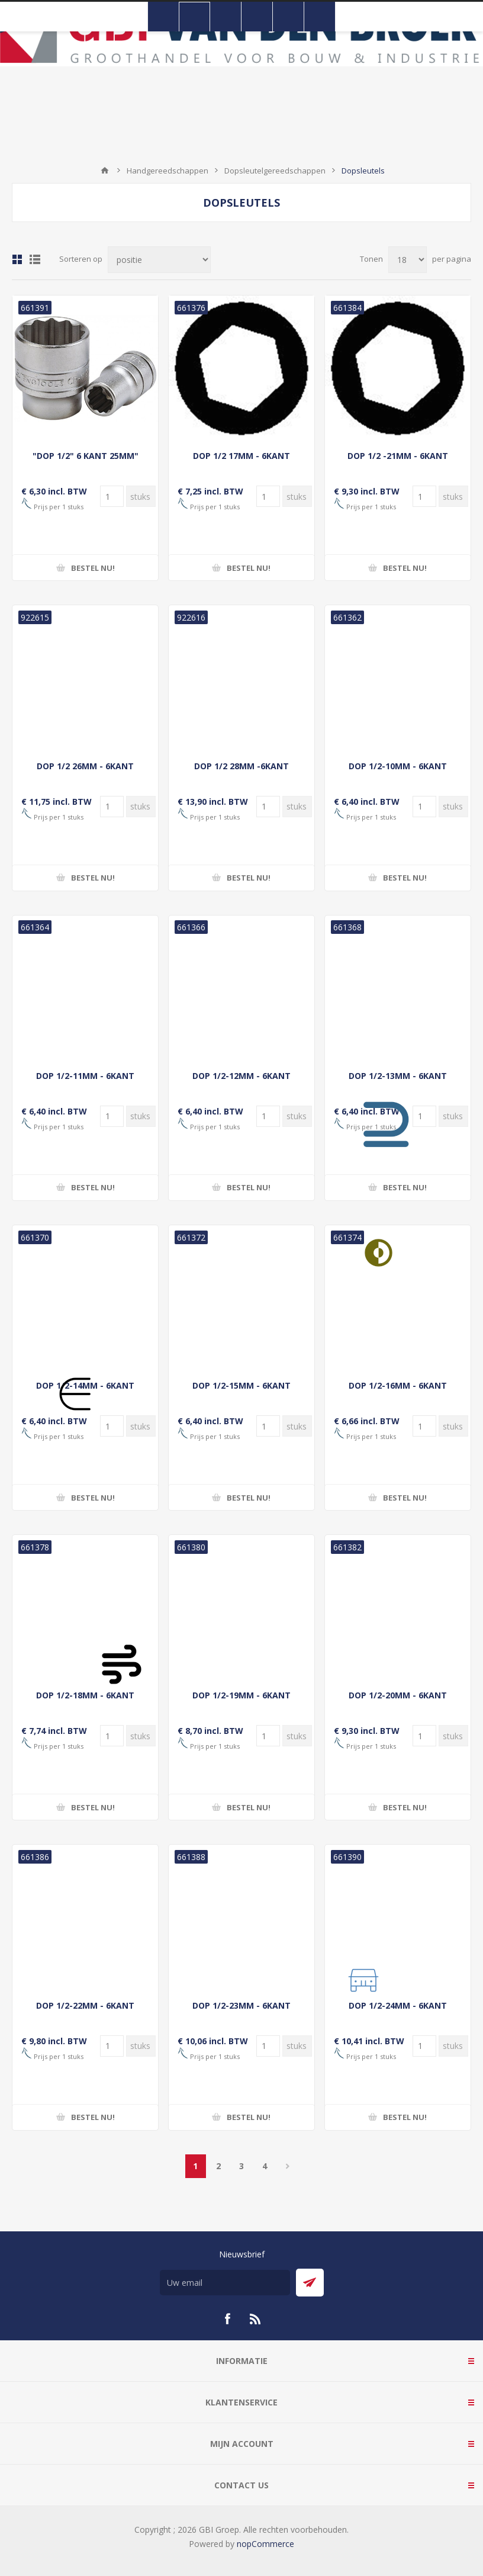  What do you see at coordinates (76, 1394) in the screenshot?
I see `indicates set membership in mathematical notation` at bounding box center [76, 1394].